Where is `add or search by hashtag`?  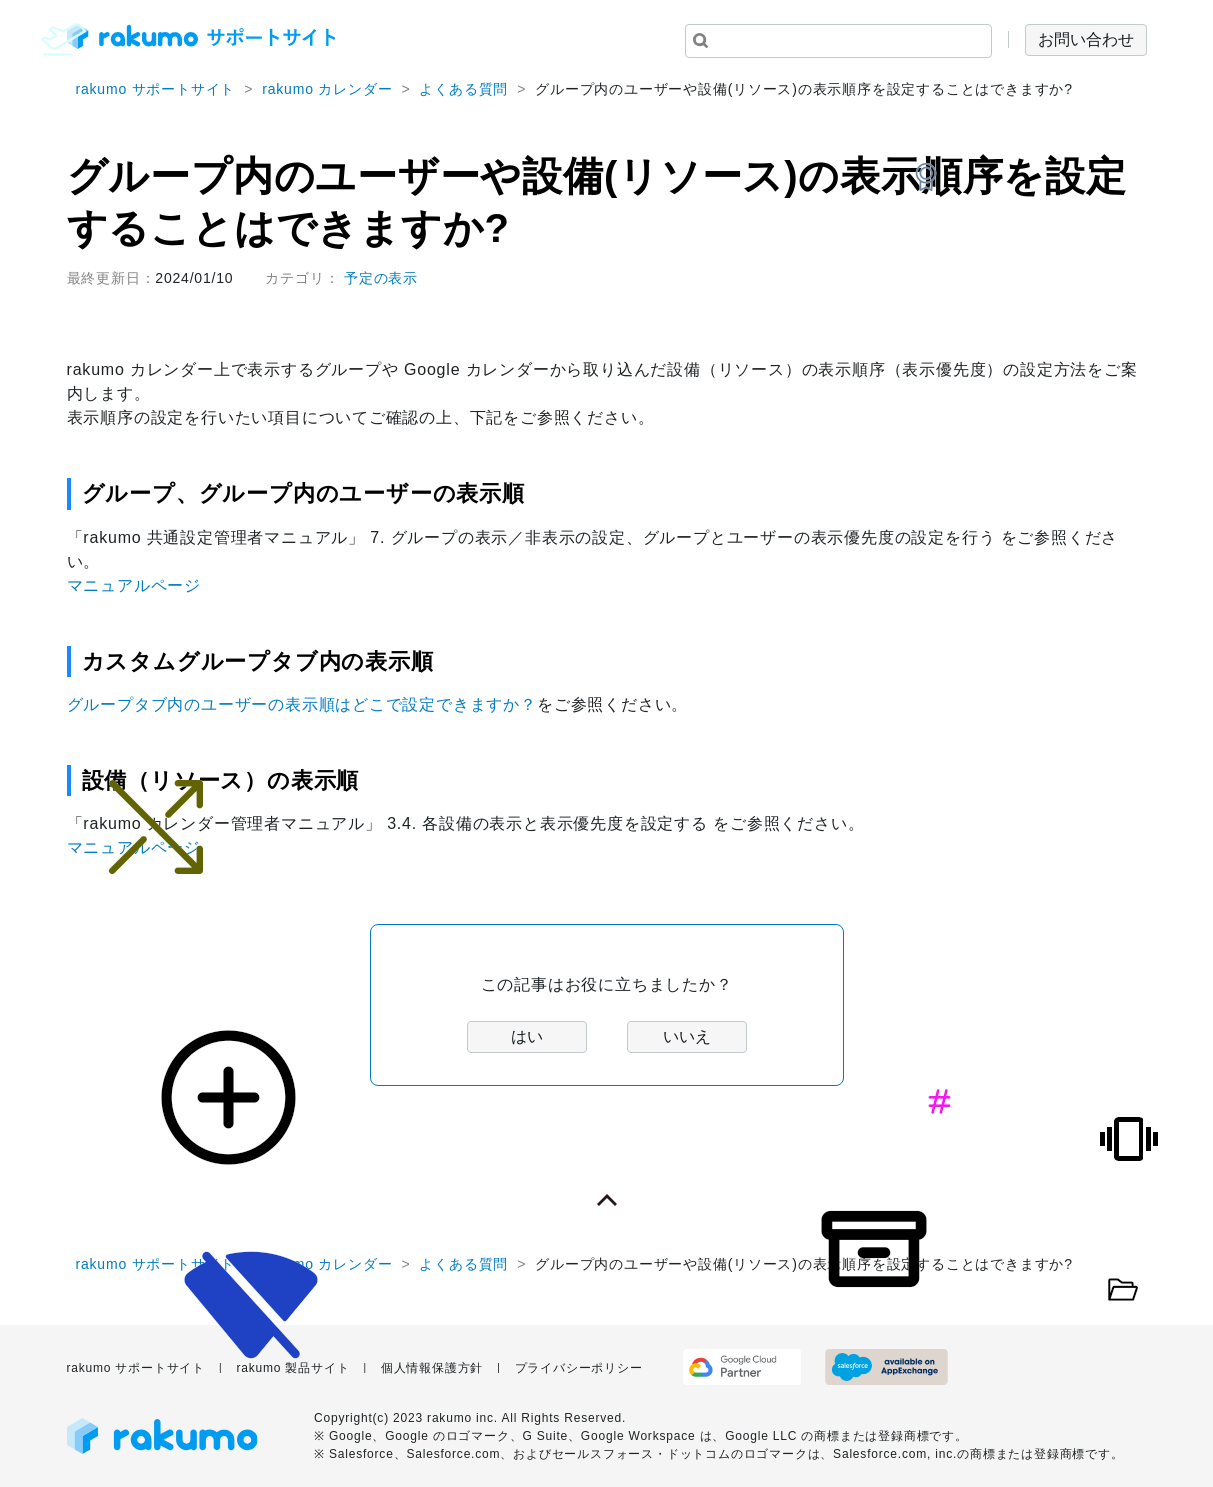
add or search by hashtag is located at coordinates (939, 1101).